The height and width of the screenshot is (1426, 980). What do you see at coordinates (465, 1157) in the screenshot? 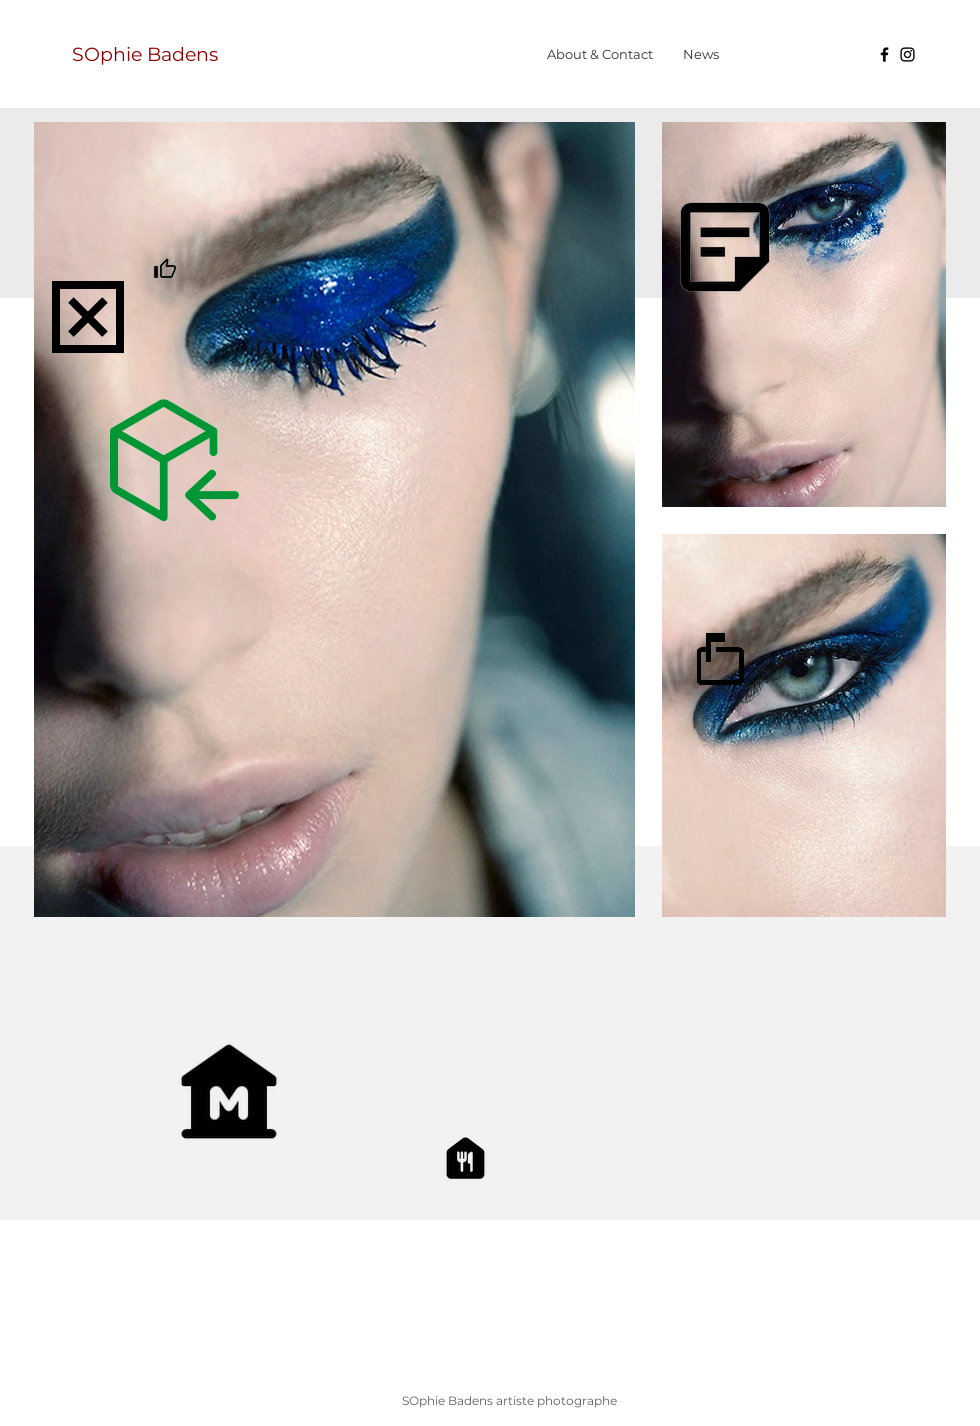
I see `find nearby food banks or food assistance` at bounding box center [465, 1157].